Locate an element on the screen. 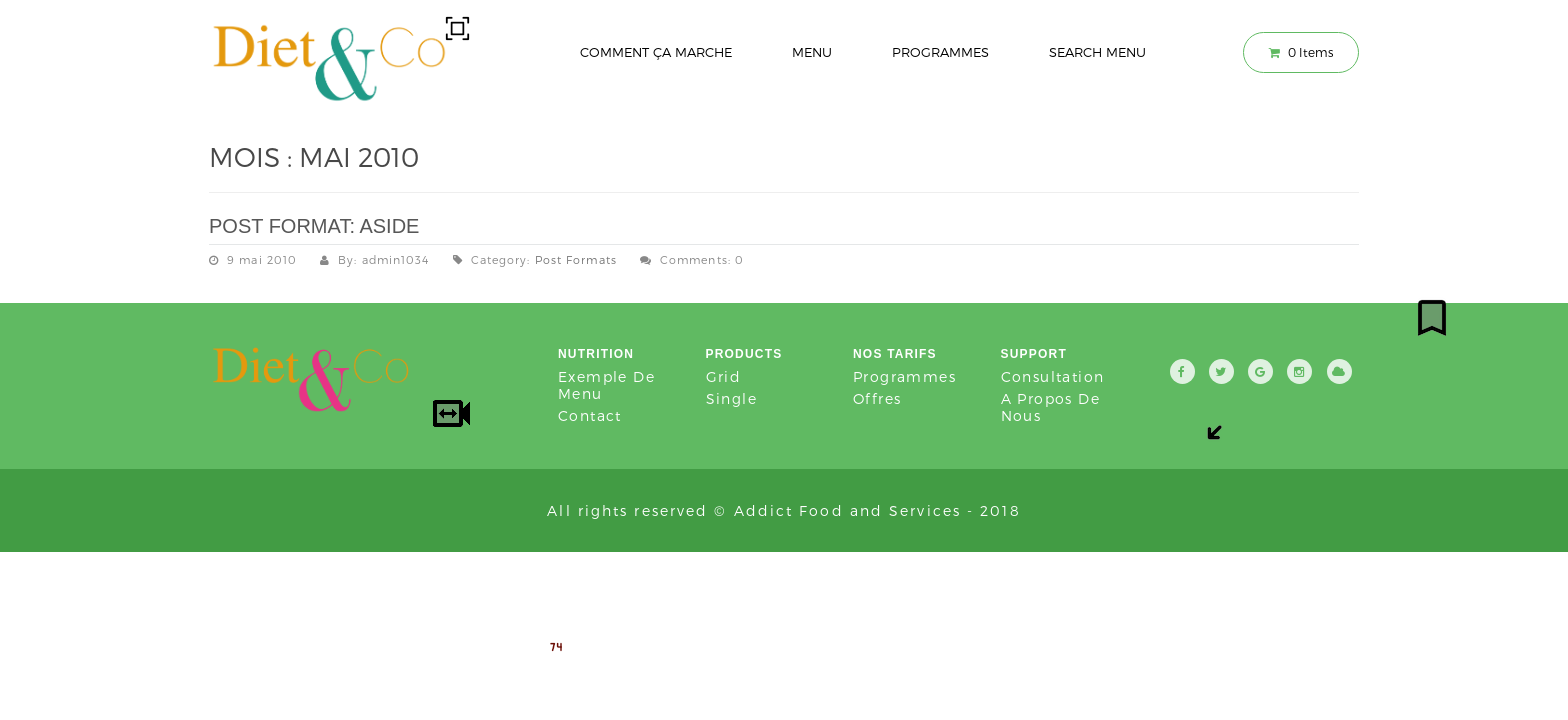  displays the number 74 as a label or count indicator is located at coordinates (556, 647).